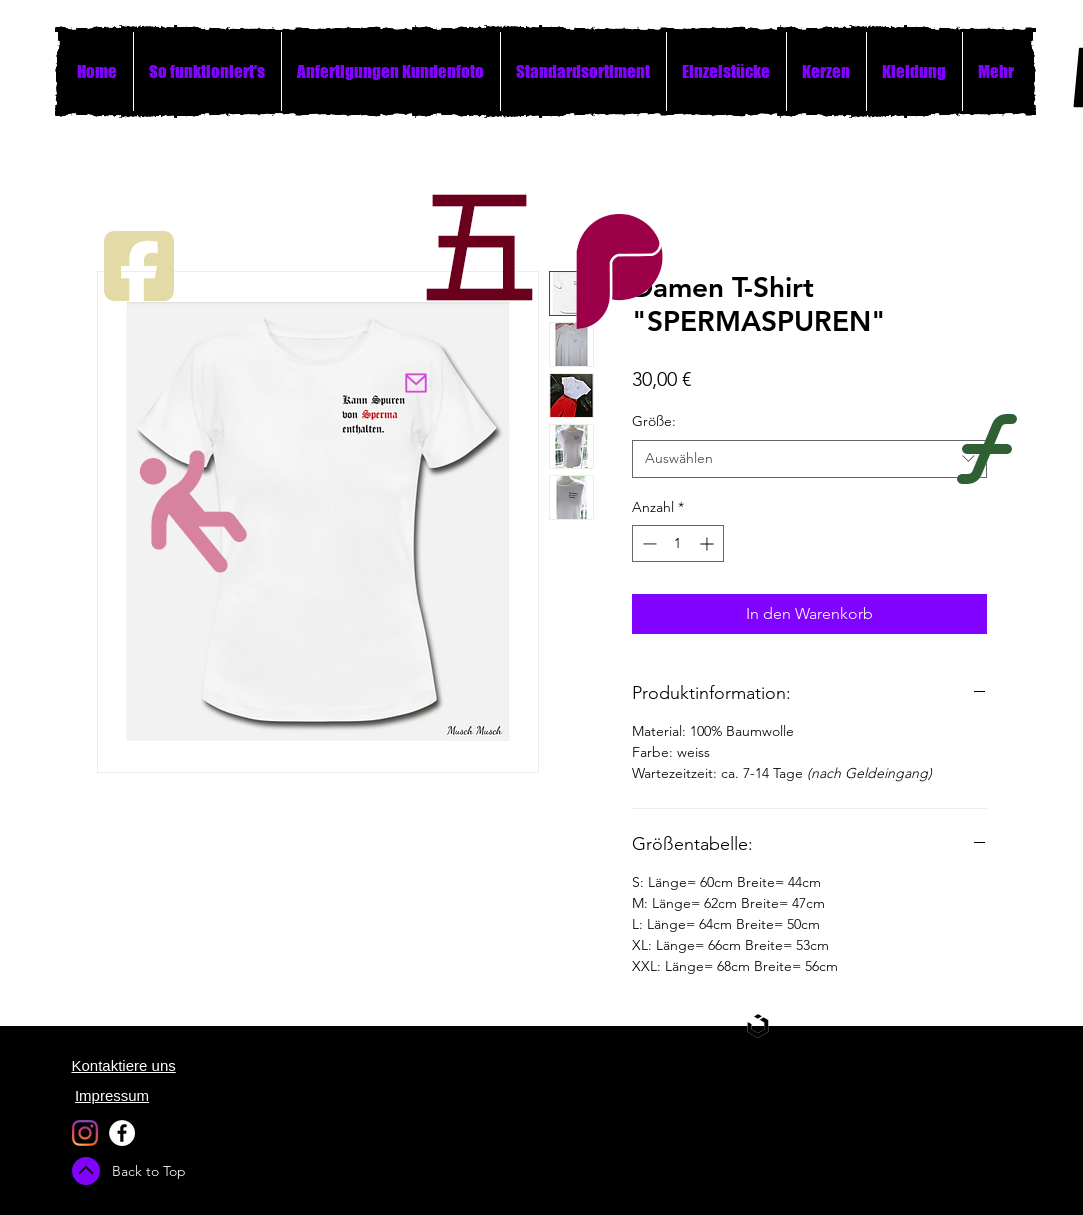 The image size is (1083, 1215). Describe the element at coordinates (416, 383) in the screenshot. I see `open your email inbox` at that location.